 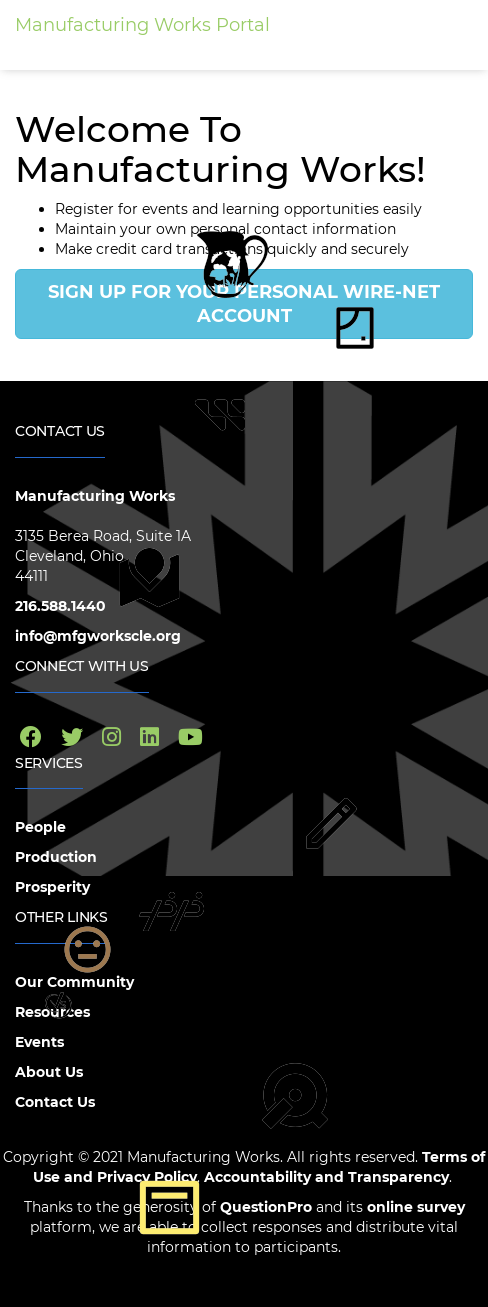 What do you see at coordinates (295, 1096) in the screenshot?
I see `ManageIQ cloud management platform logo` at bounding box center [295, 1096].